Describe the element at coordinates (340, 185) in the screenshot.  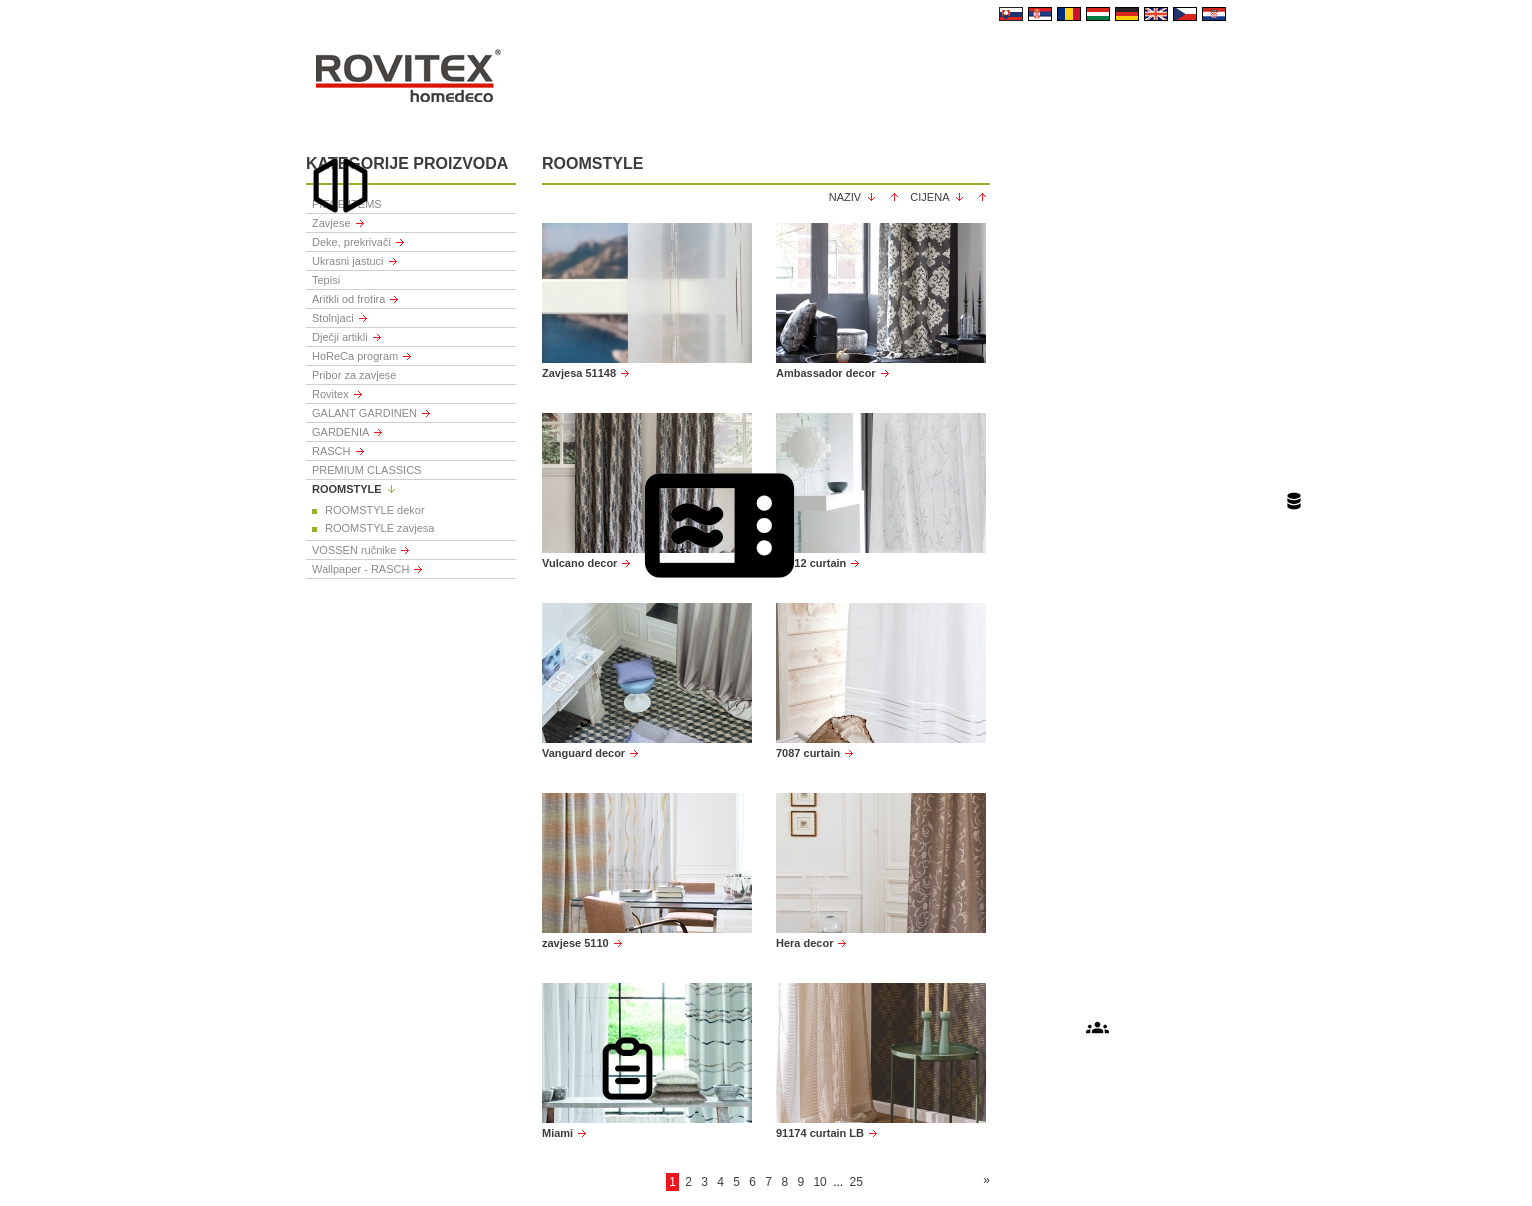
I see `MetaBrainz logo` at that location.